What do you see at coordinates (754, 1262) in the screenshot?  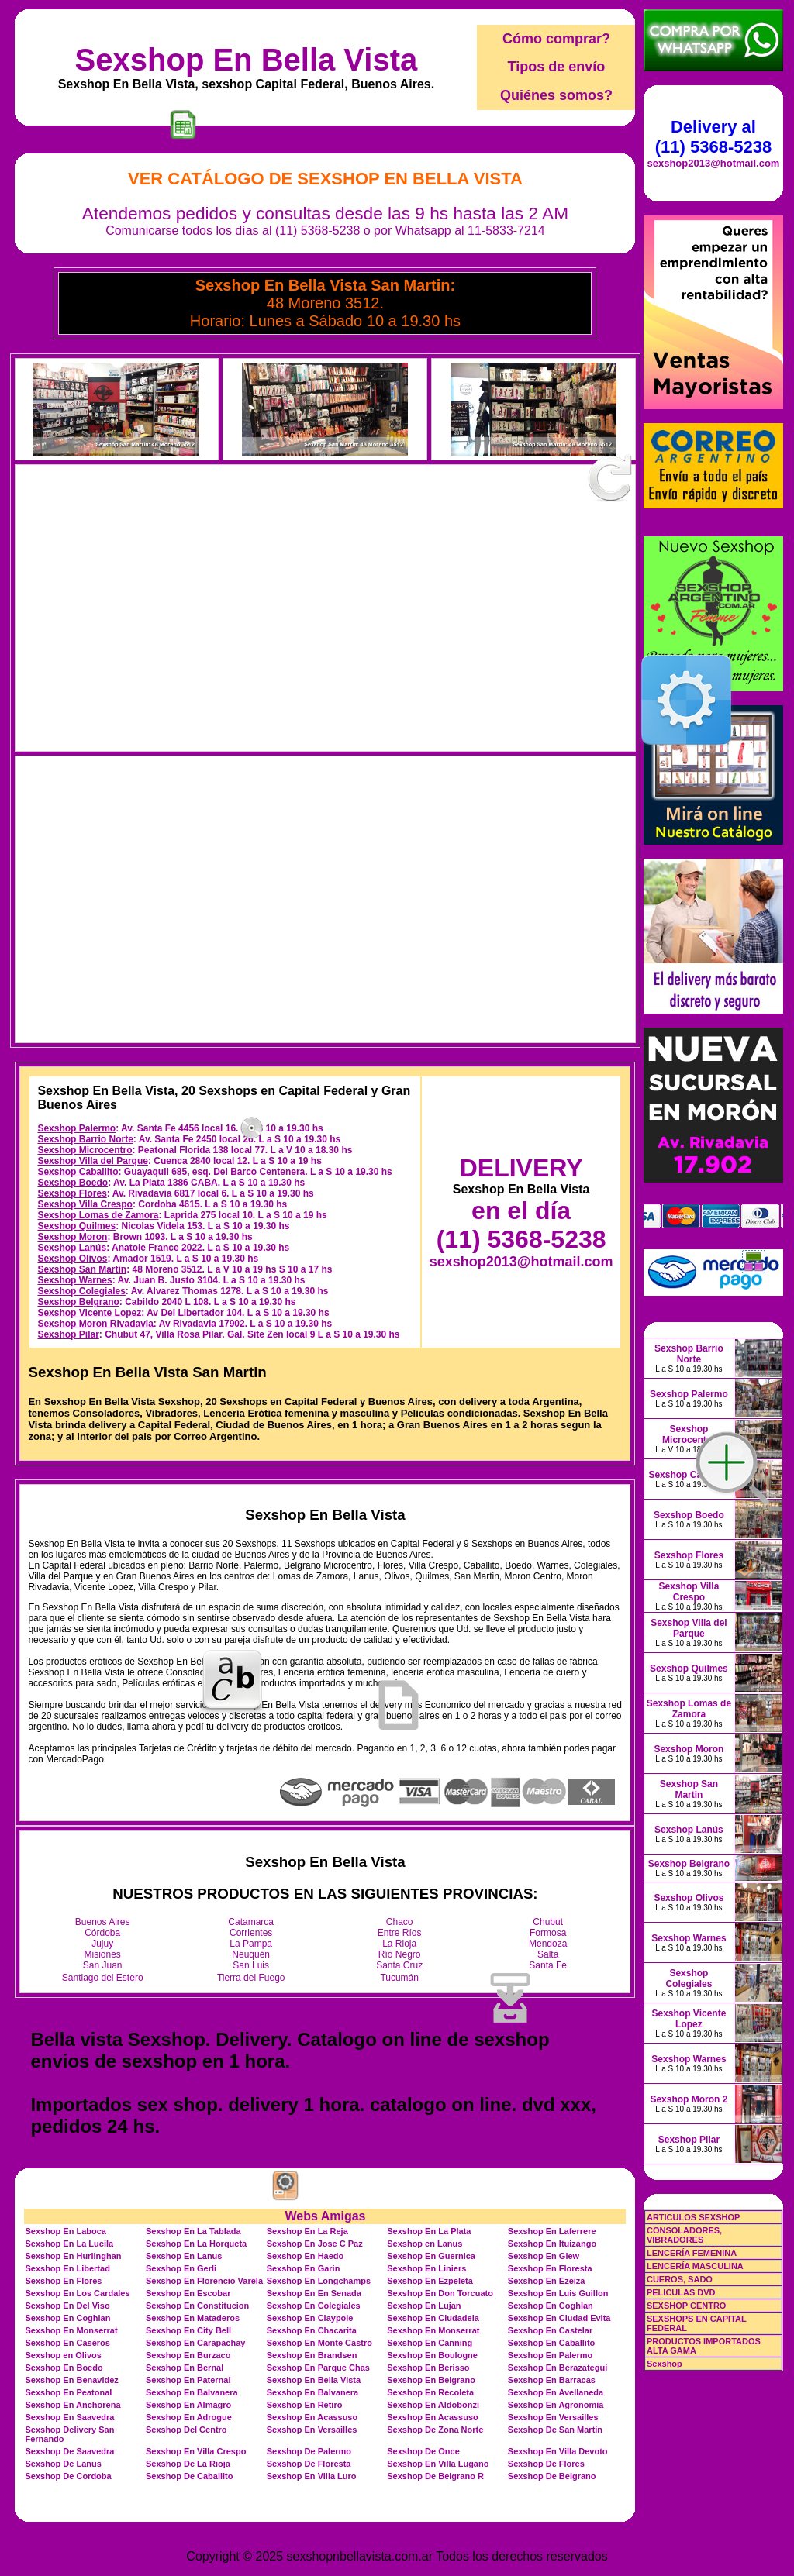 I see `select all items in the current view` at bounding box center [754, 1262].